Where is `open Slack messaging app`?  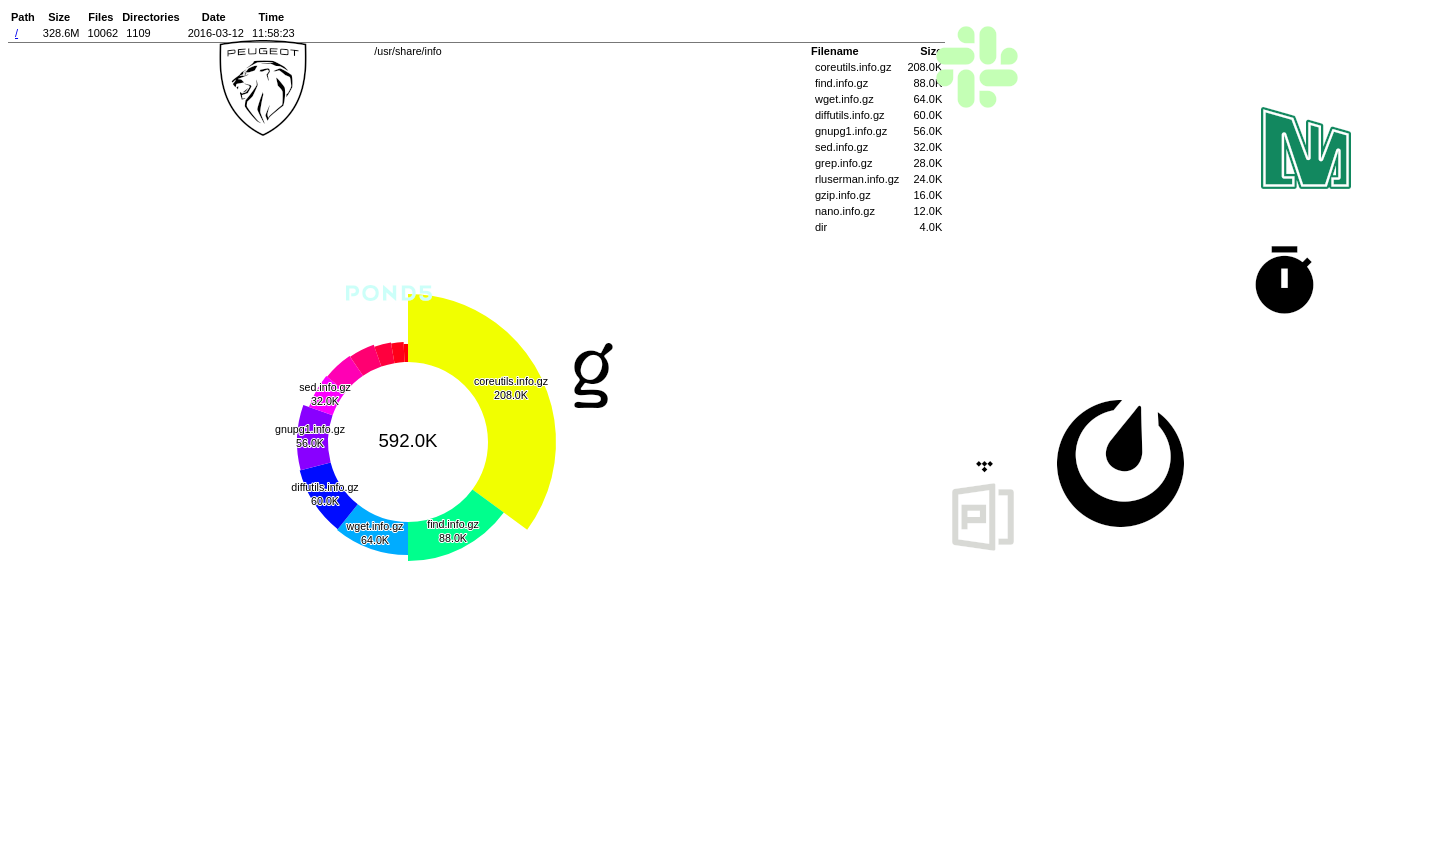 open Slack messaging app is located at coordinates (977, 67).